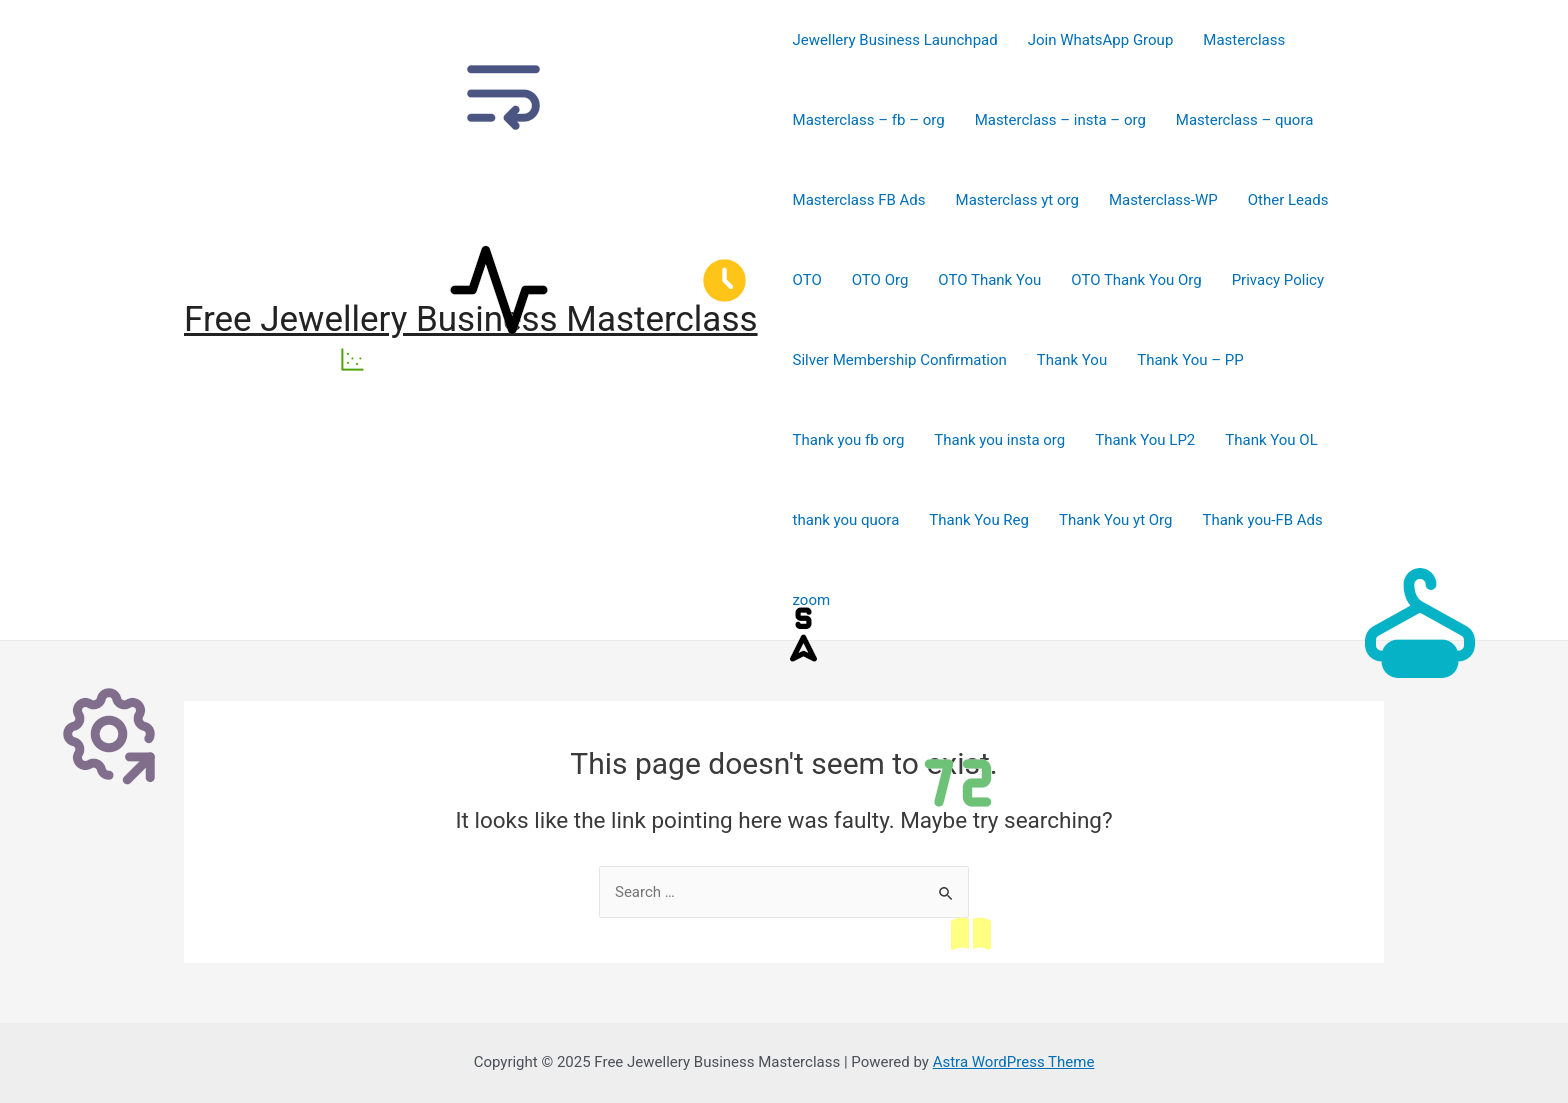 The image size is (1568, 1103). I want to click on toggle text wrapping in a document or editor, so click(503, 93).